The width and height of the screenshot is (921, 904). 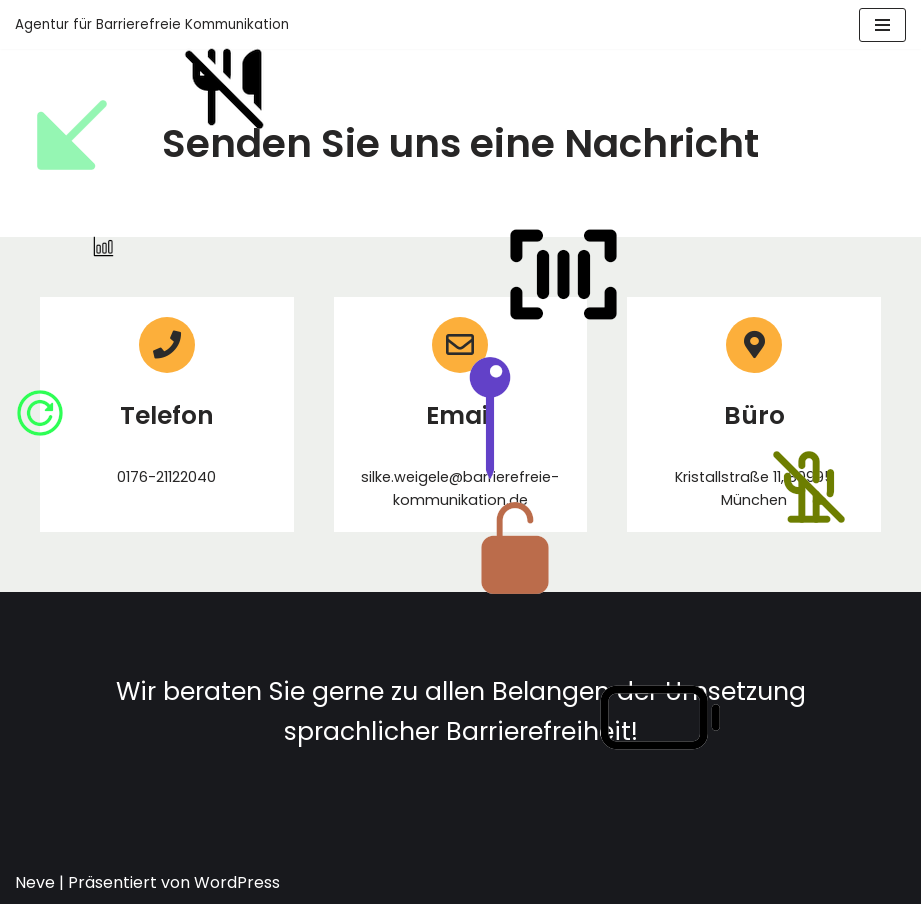 What do you see at coordinates (227, 87) in the screenshot?
I see `indicates no food or meals available` at bounding box center [227, 87].